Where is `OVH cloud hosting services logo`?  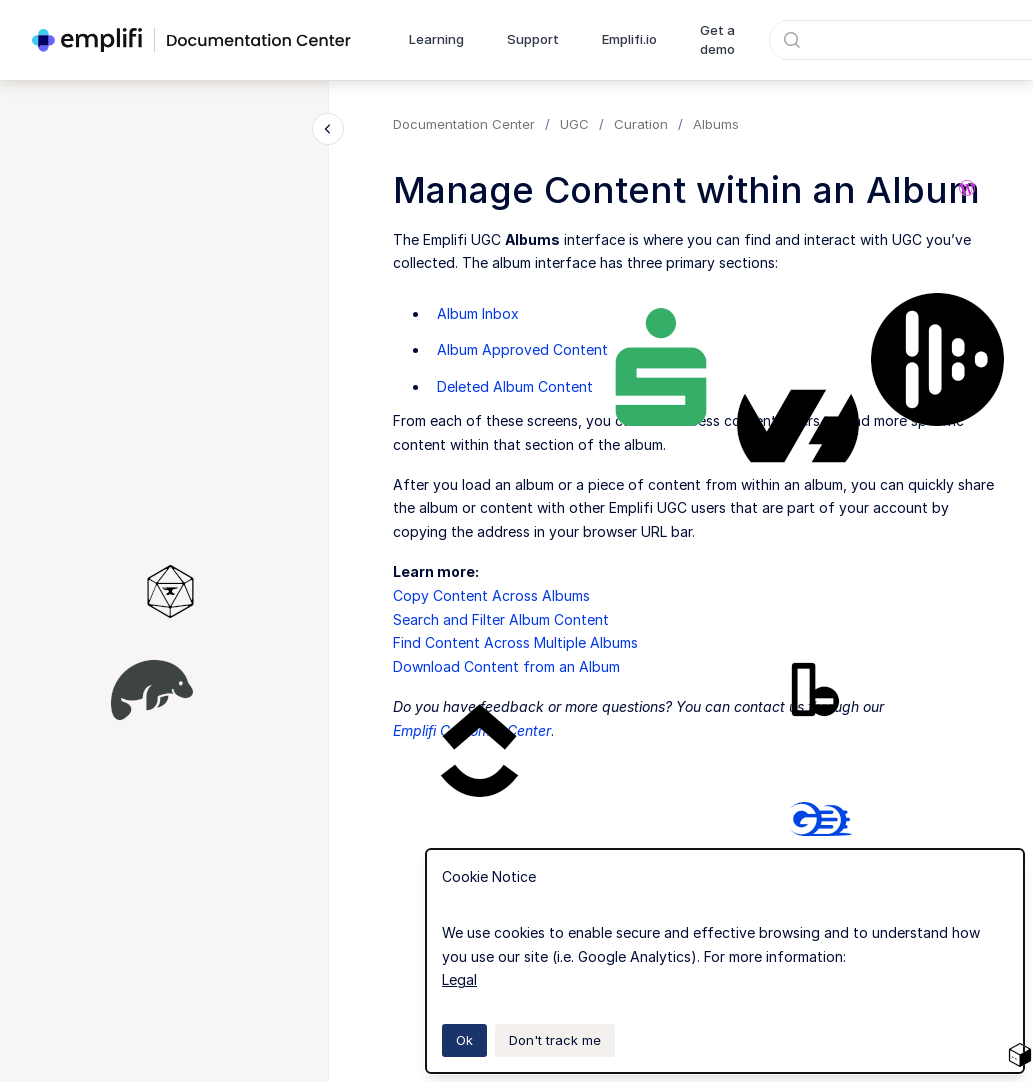
OVH cloud hosting services logo is located at coordinates (798, 426).